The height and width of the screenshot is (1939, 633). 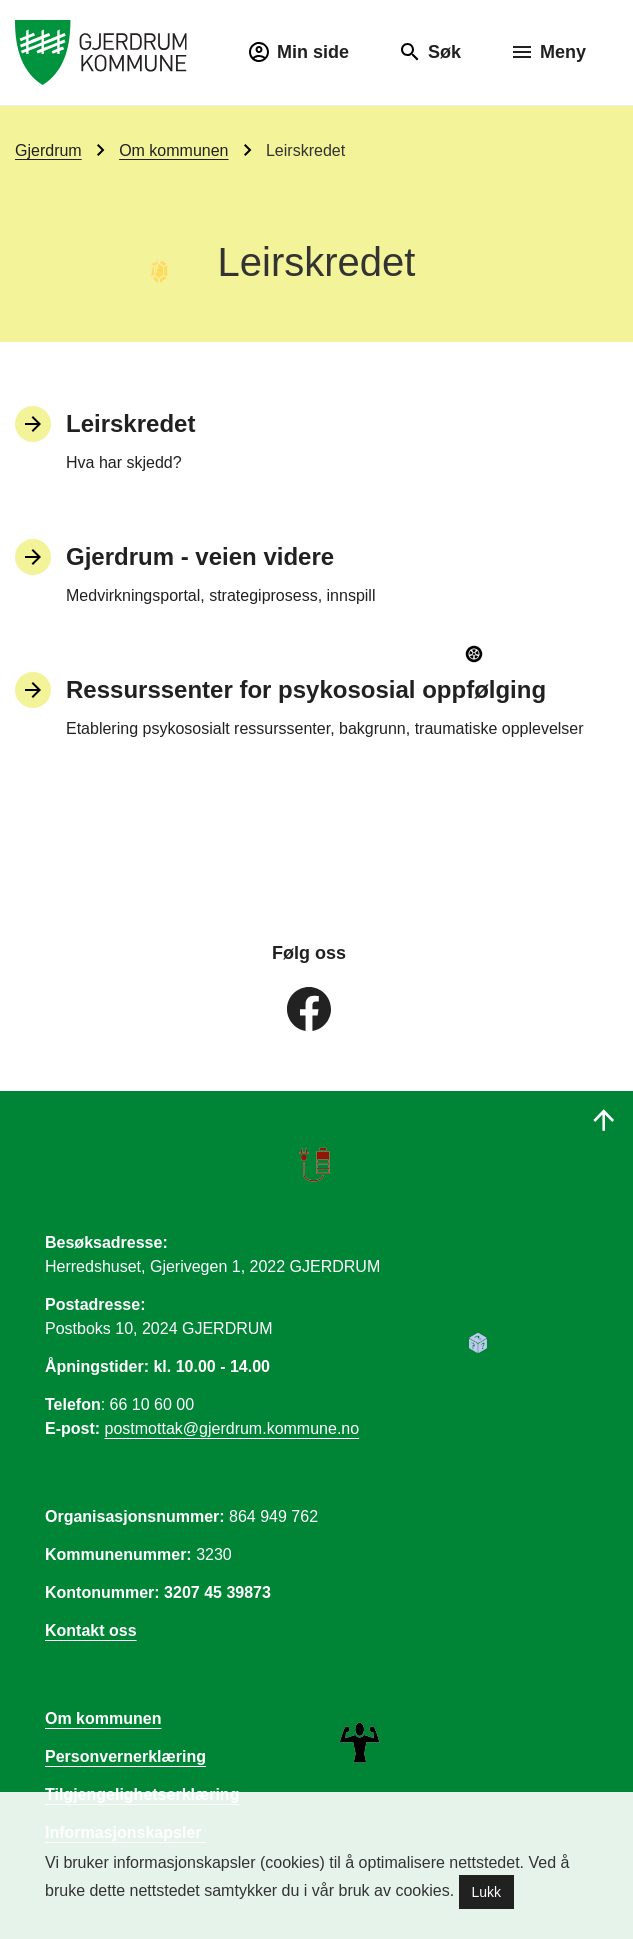 I want to click on collect or spend in-game currency, so click(x=159, y=271).